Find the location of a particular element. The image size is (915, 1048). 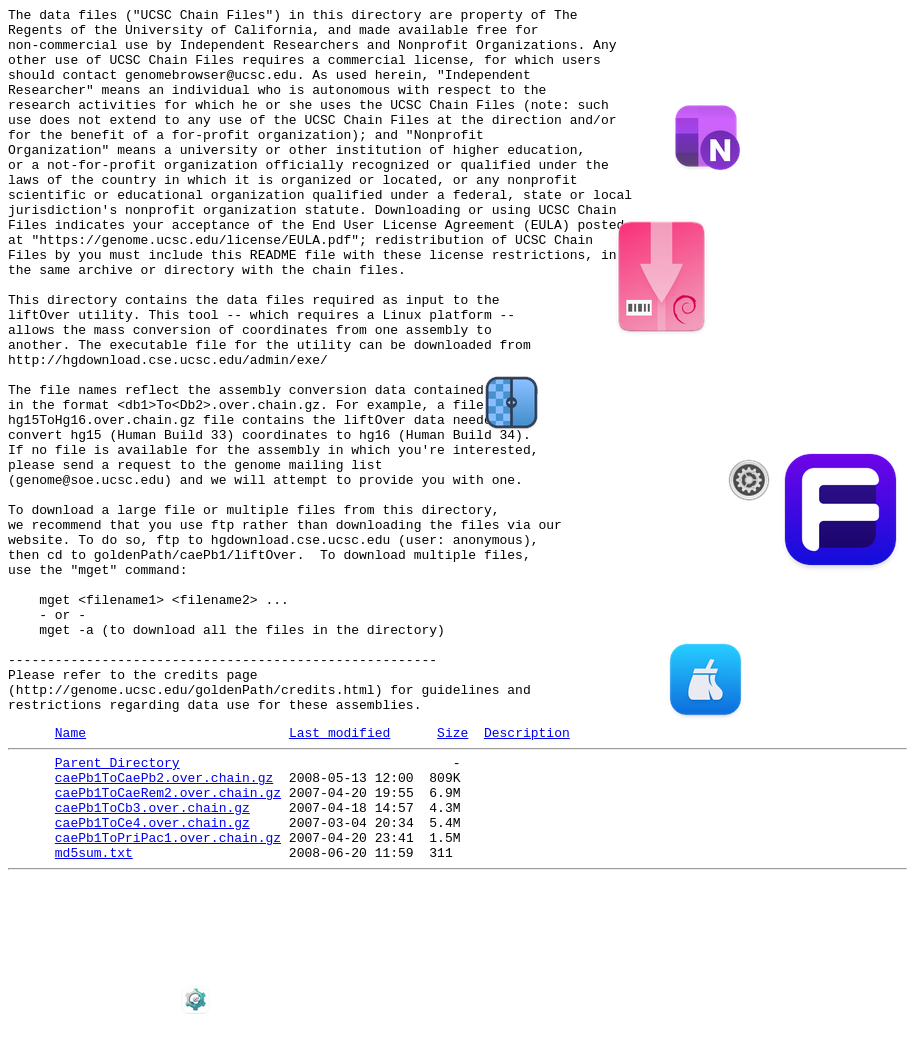

open Upscayl image upscaling app is located at coordinates (511, 402).